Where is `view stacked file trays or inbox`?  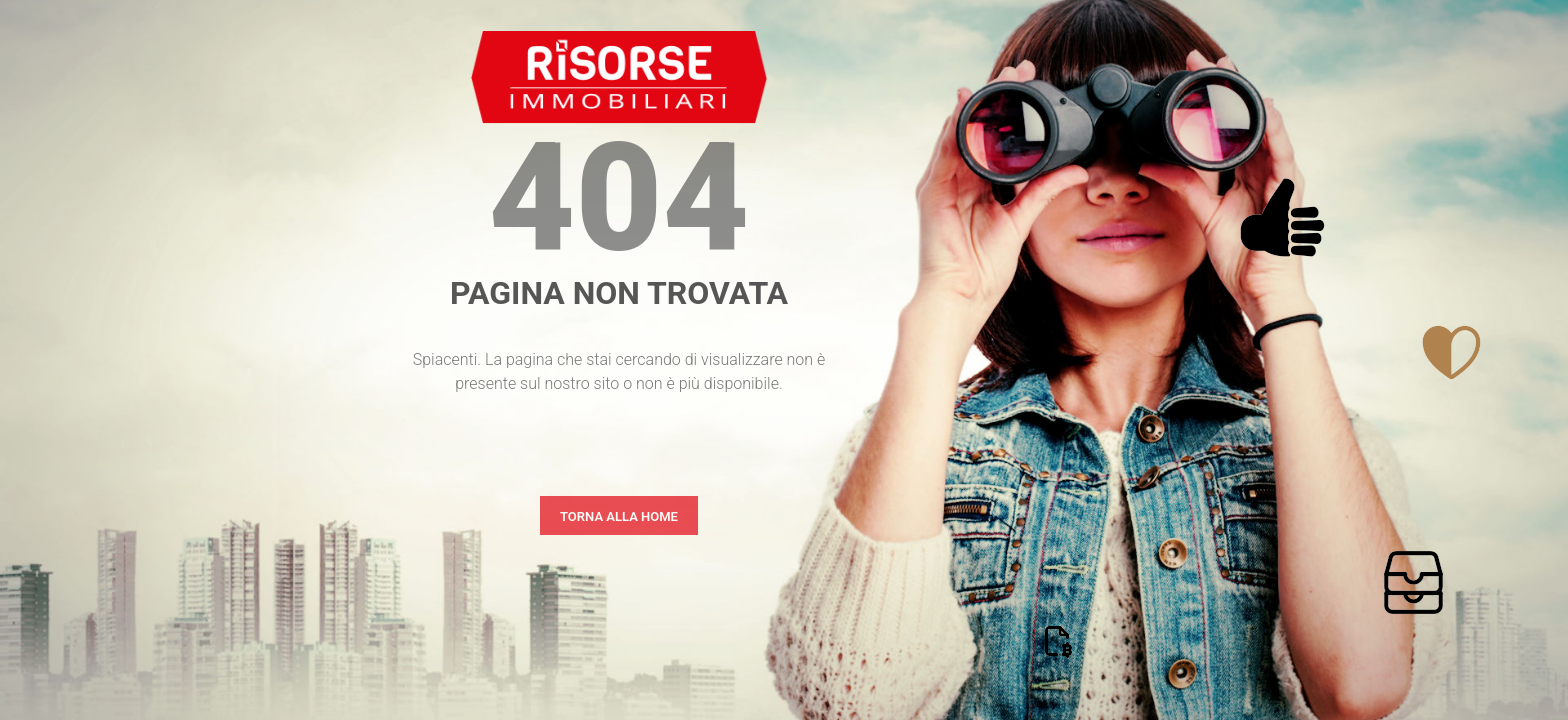
view stacked file trays or inbox is located at coordinates (1413, 582).